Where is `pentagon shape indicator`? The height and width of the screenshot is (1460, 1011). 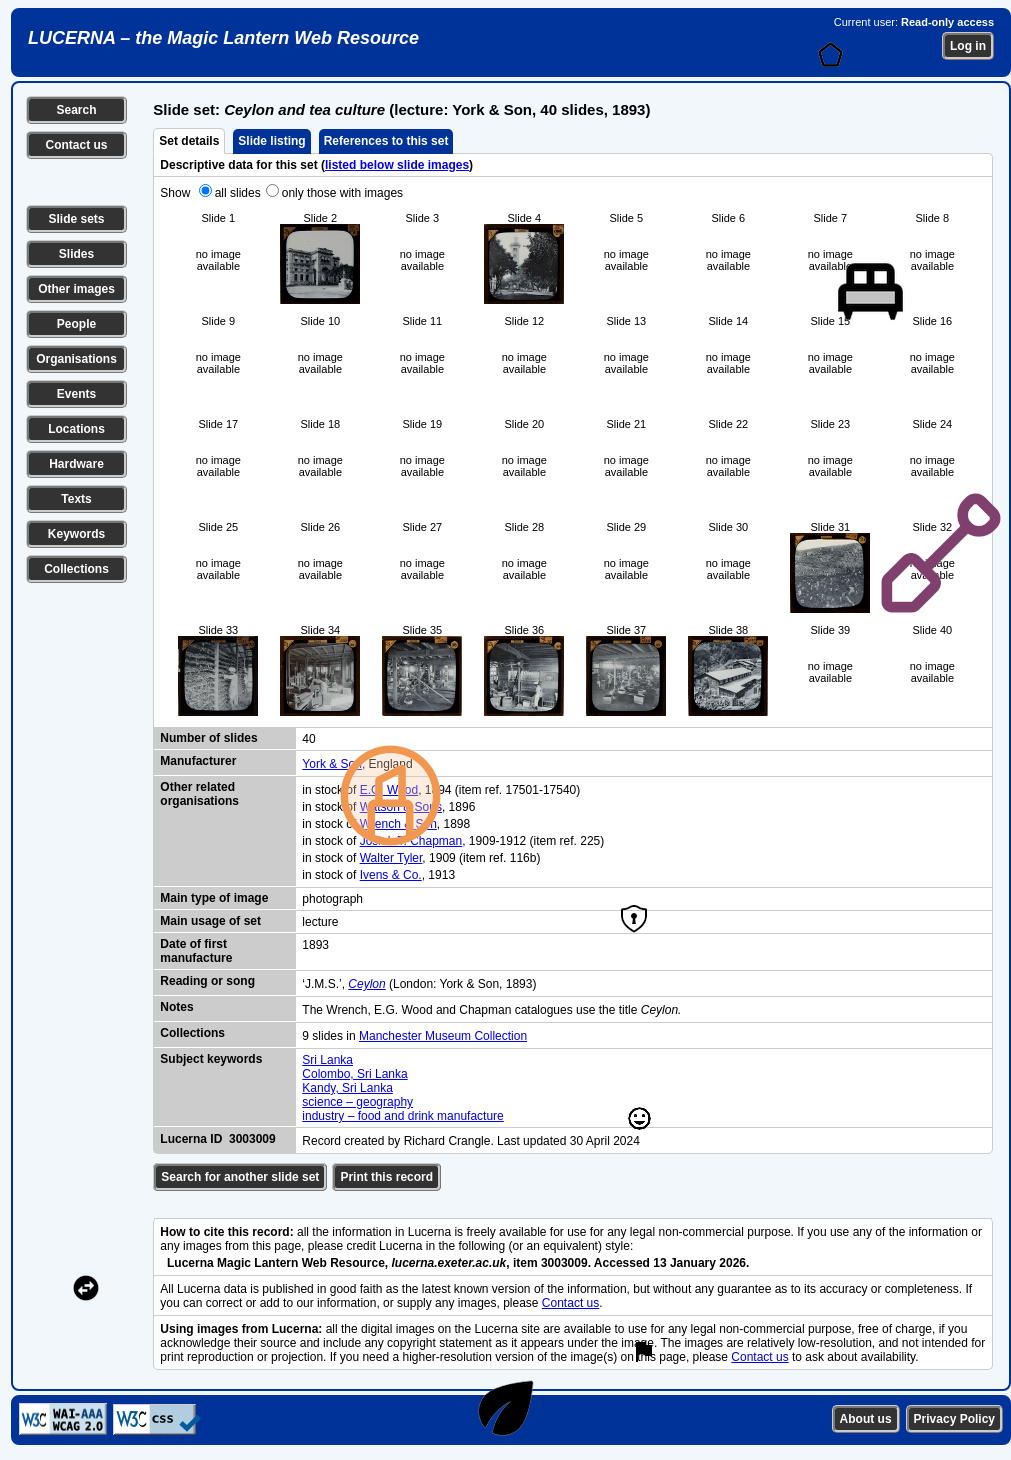
pentagon shape indicator is located at coordinates (830, 55).